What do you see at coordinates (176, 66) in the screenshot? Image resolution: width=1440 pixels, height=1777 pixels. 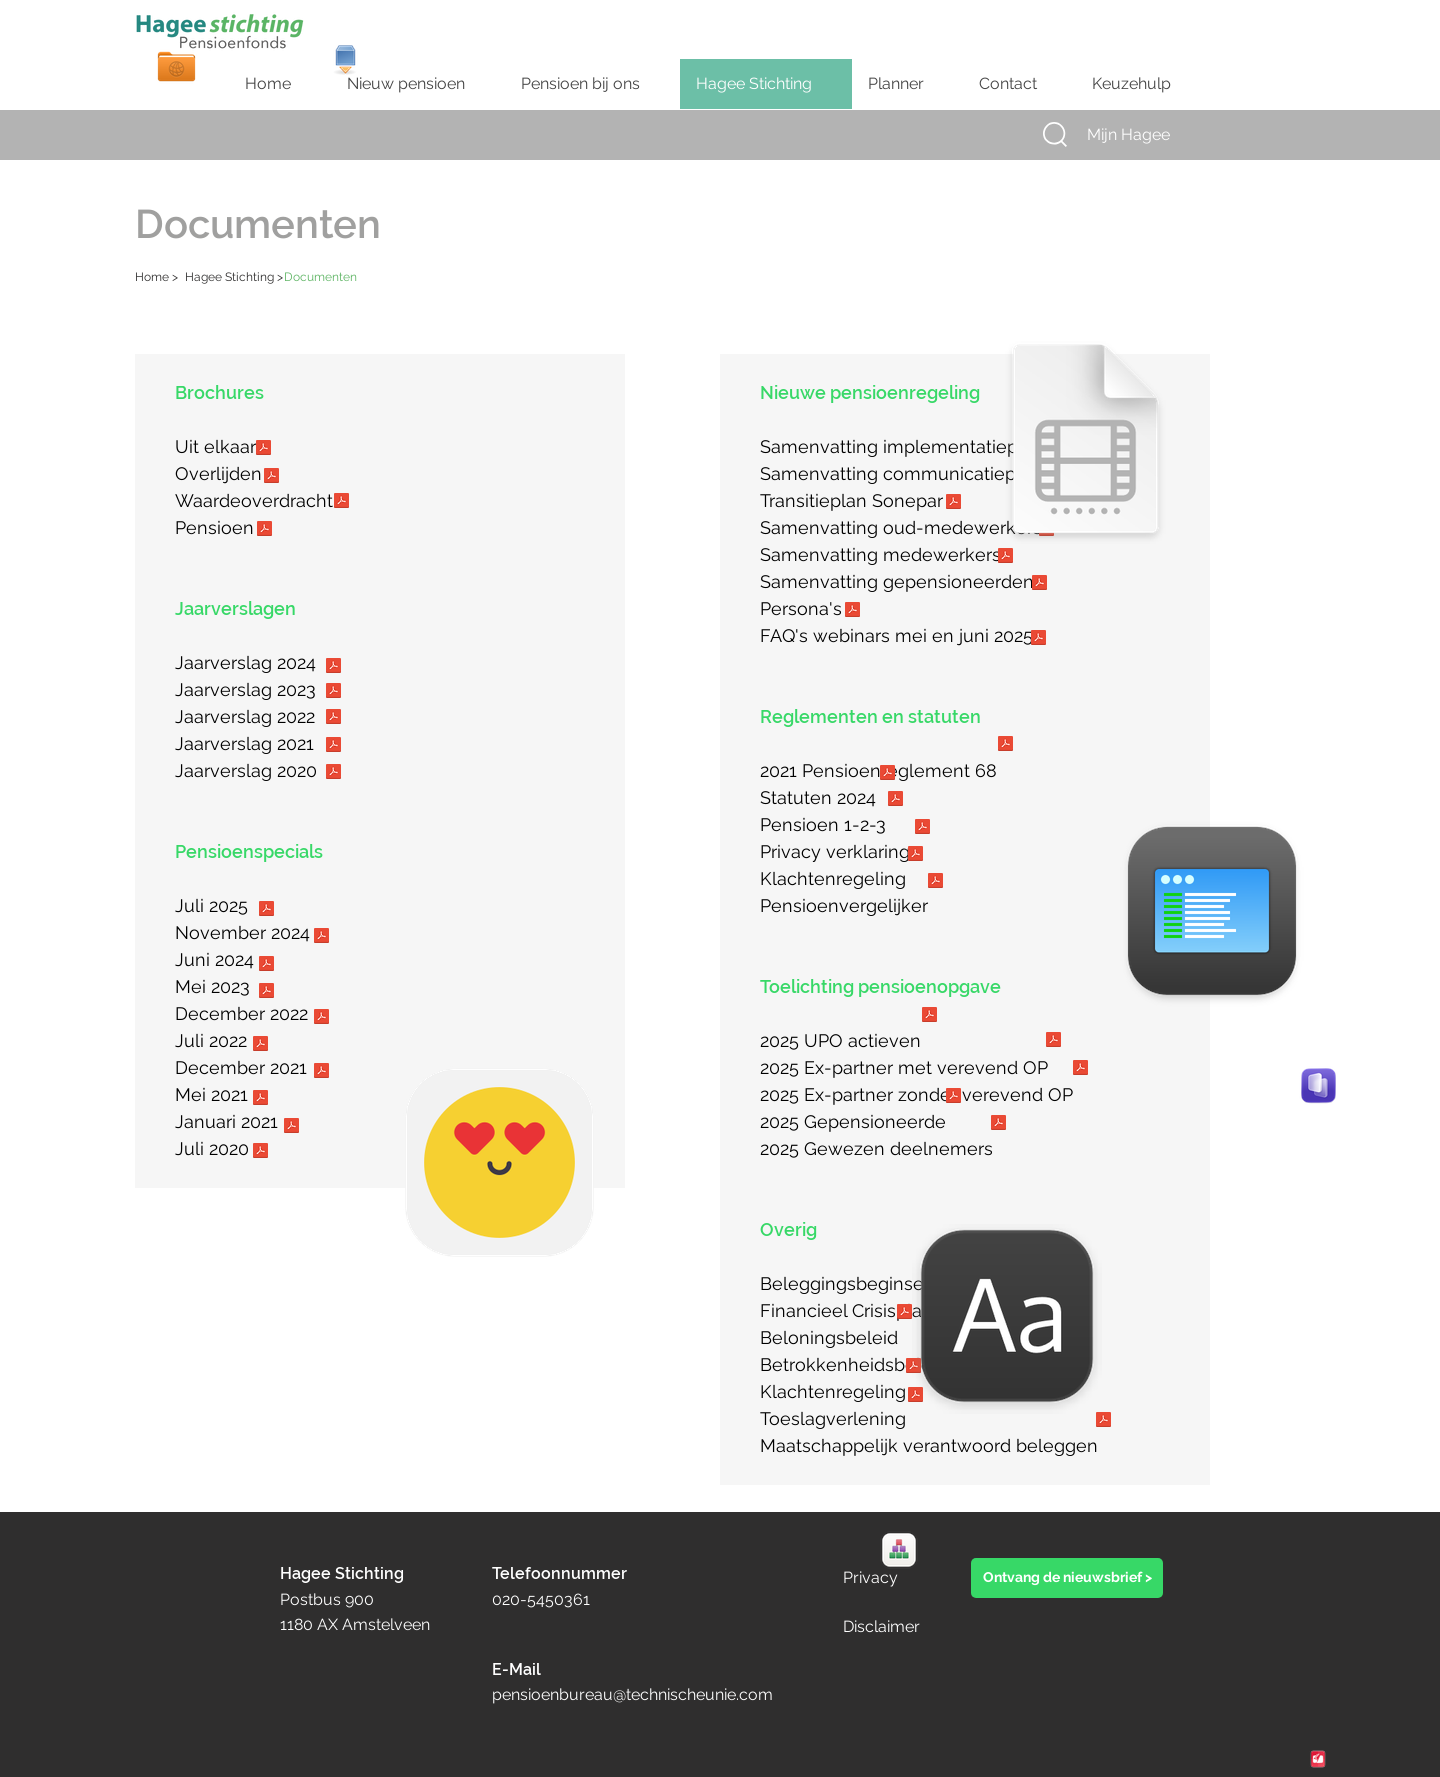 I see `open folder containing html or web files` at bounding box center [176, 66].